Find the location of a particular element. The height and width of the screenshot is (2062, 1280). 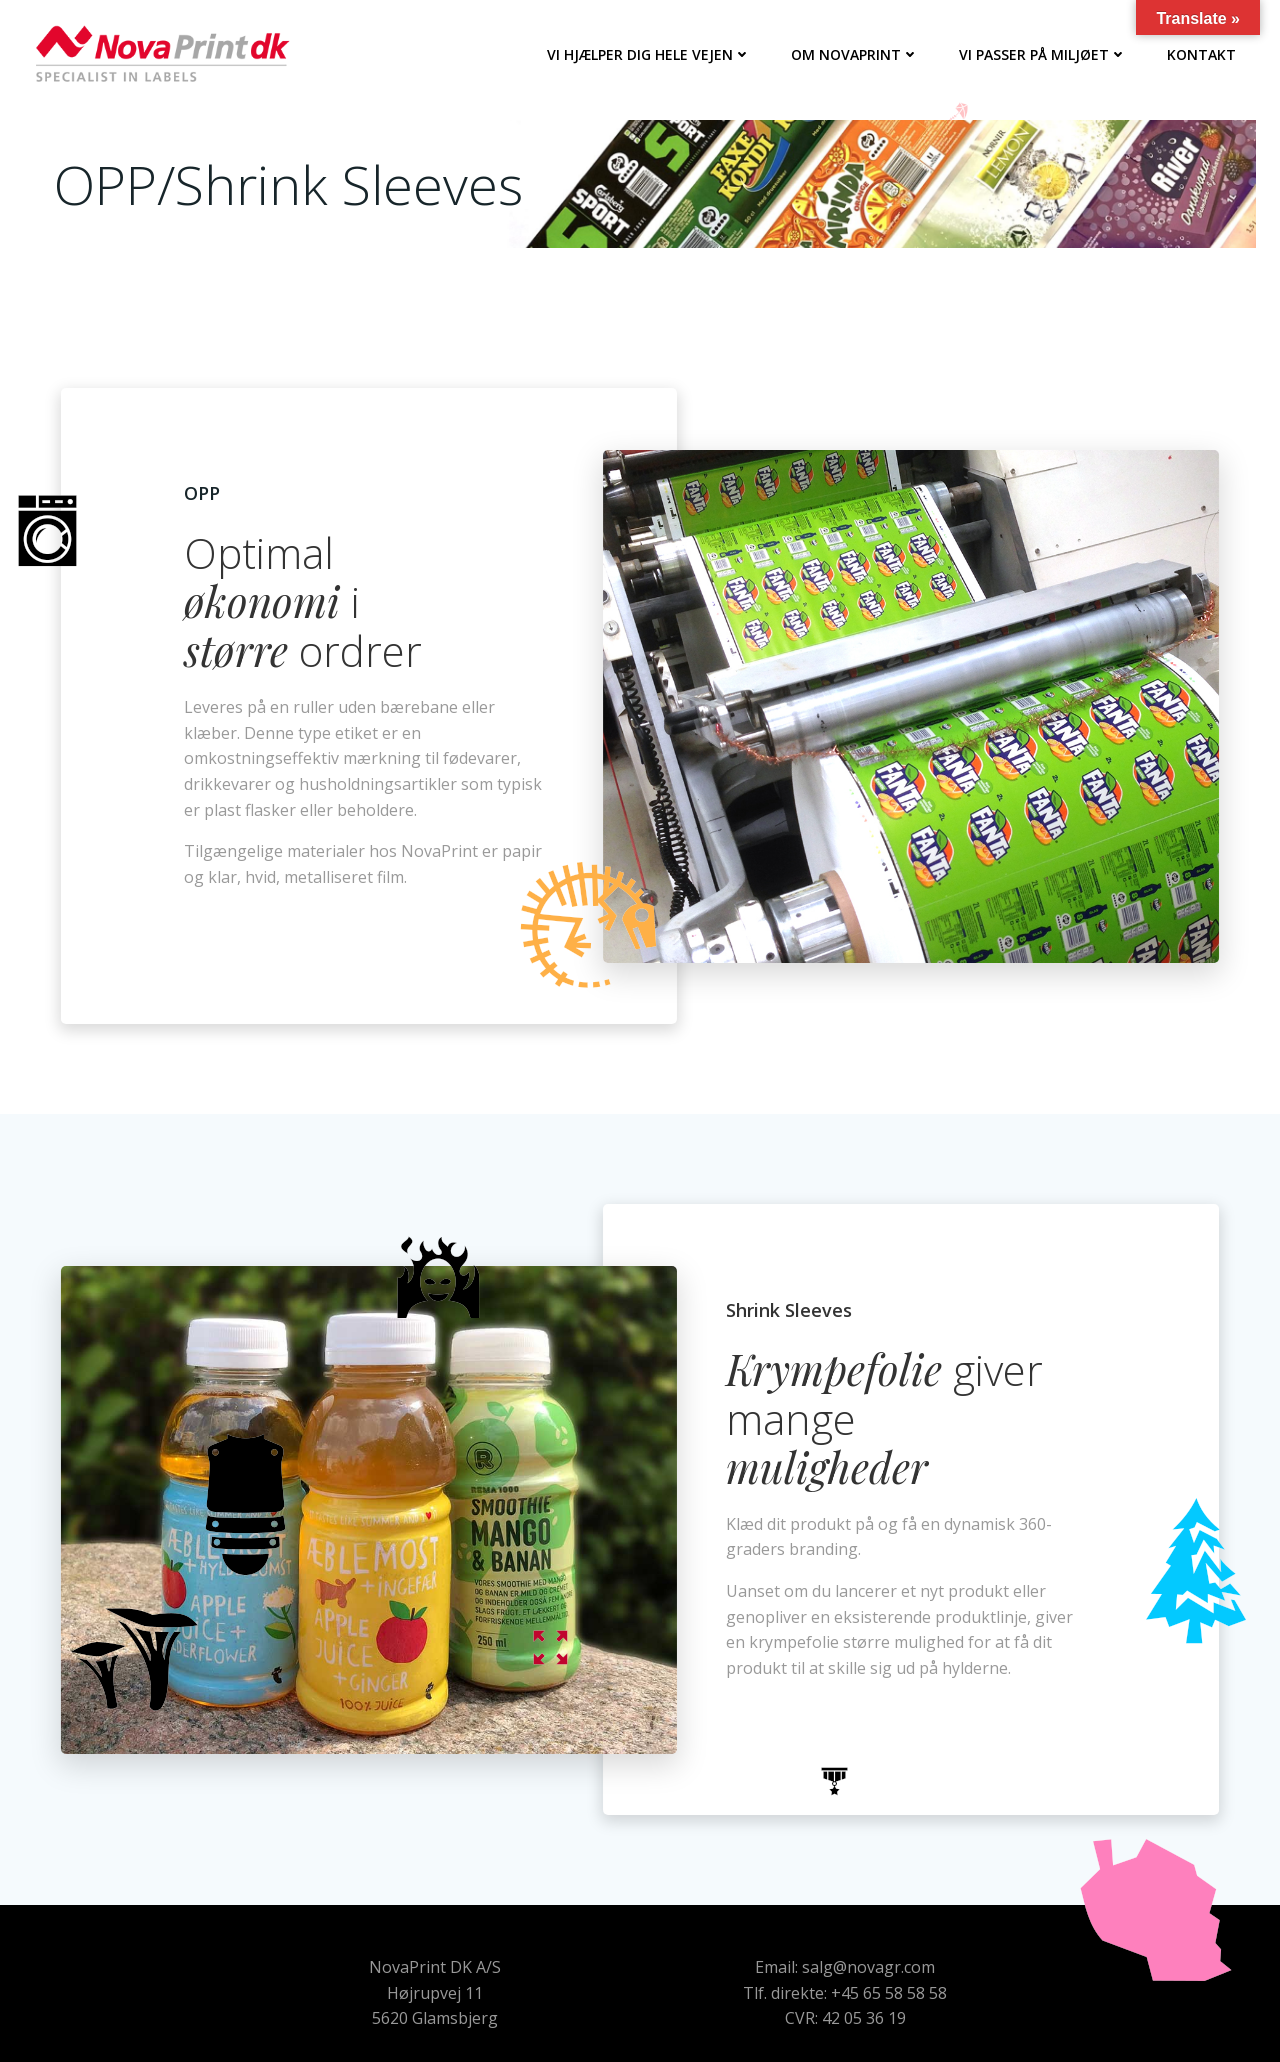

pyromaniac character class or trait indicator is located at coordinates (438, 1277).